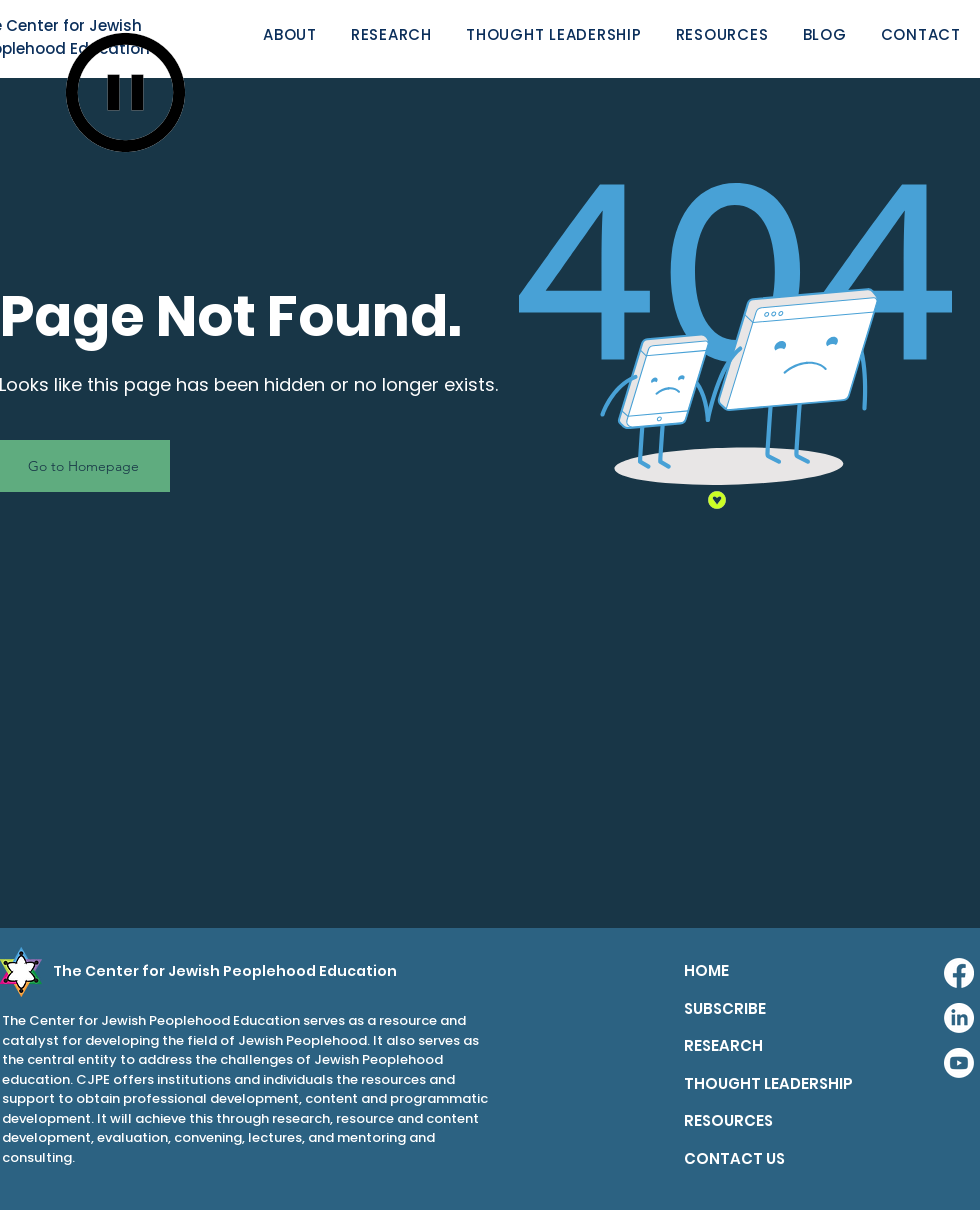  What do you see at coordinates (717, 500) in the screenshot?
I see `gratipay logo - a platform for recurring donations and tips` at bounding box center [717, 500].